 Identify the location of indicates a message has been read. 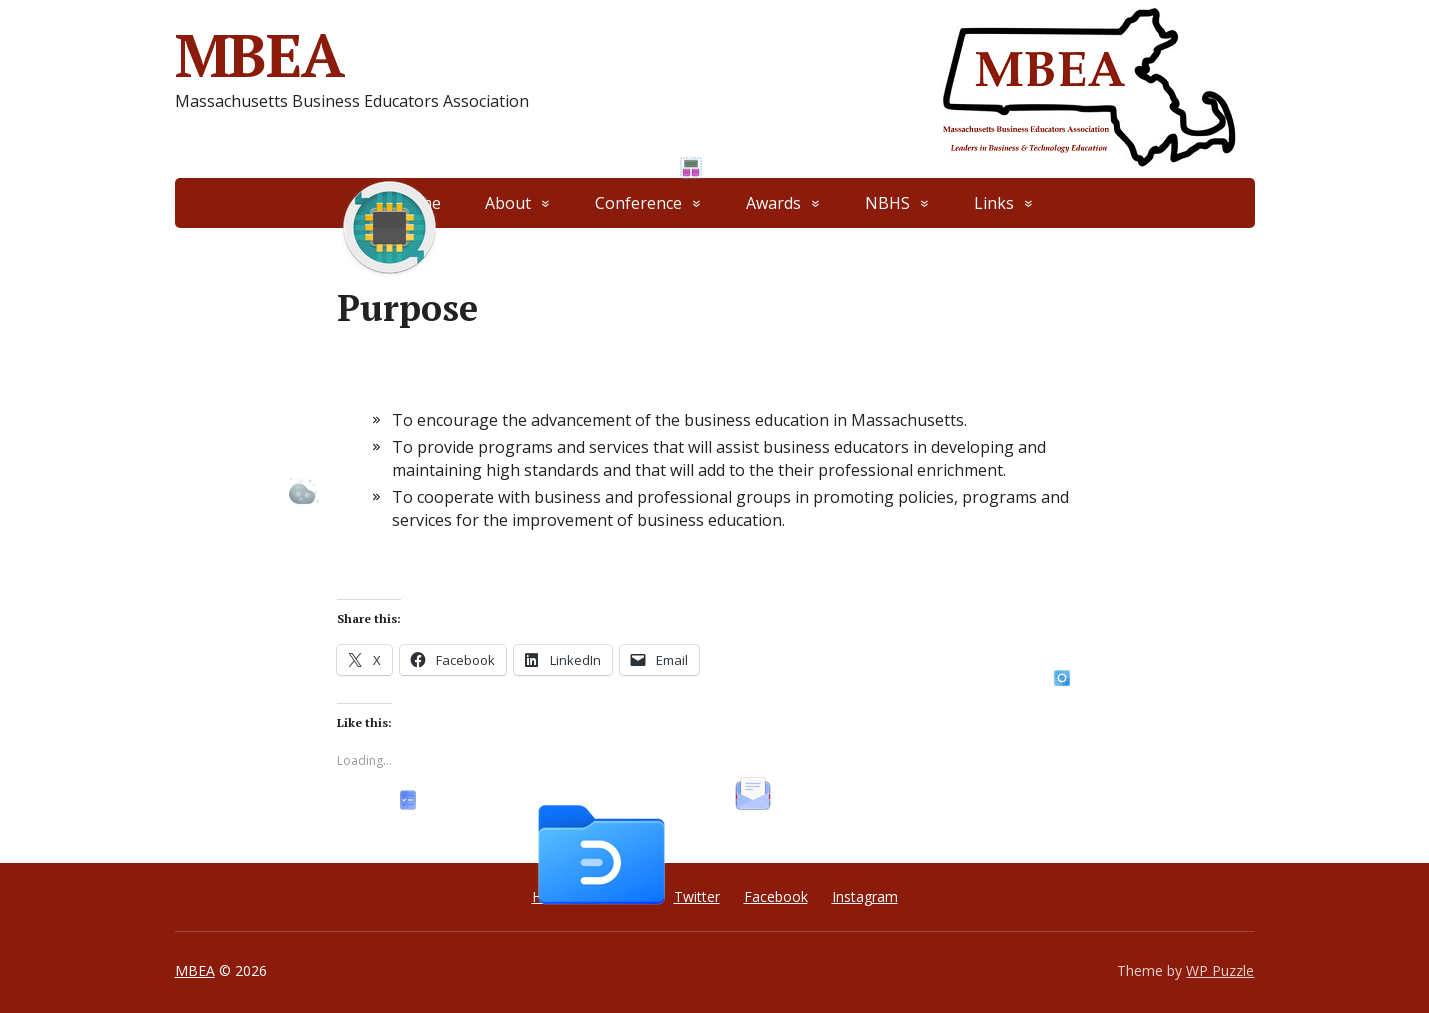
(753, 794).